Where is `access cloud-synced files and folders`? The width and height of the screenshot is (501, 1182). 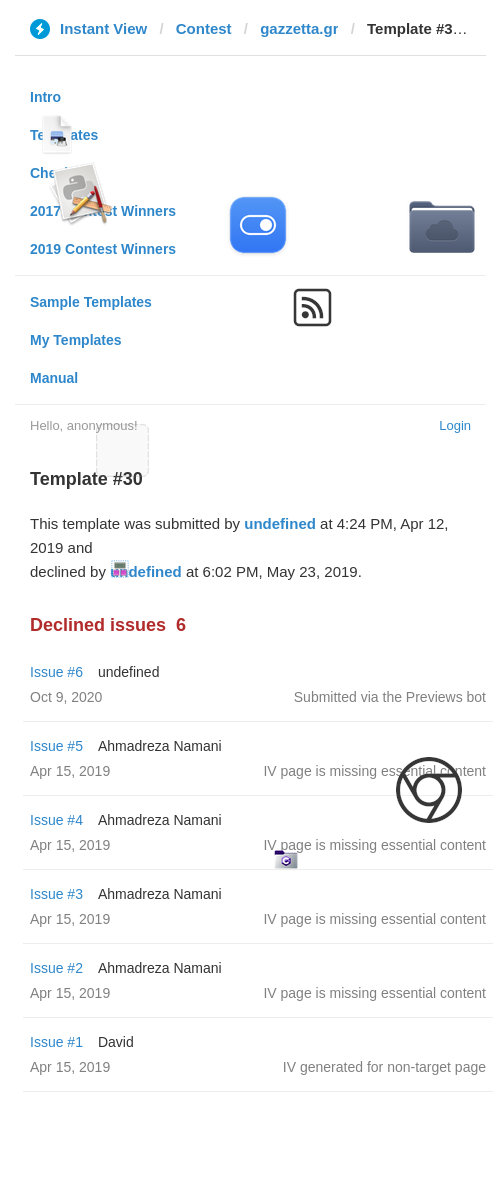 access cloud-synced files and folders is located at coordinates (442, 227).